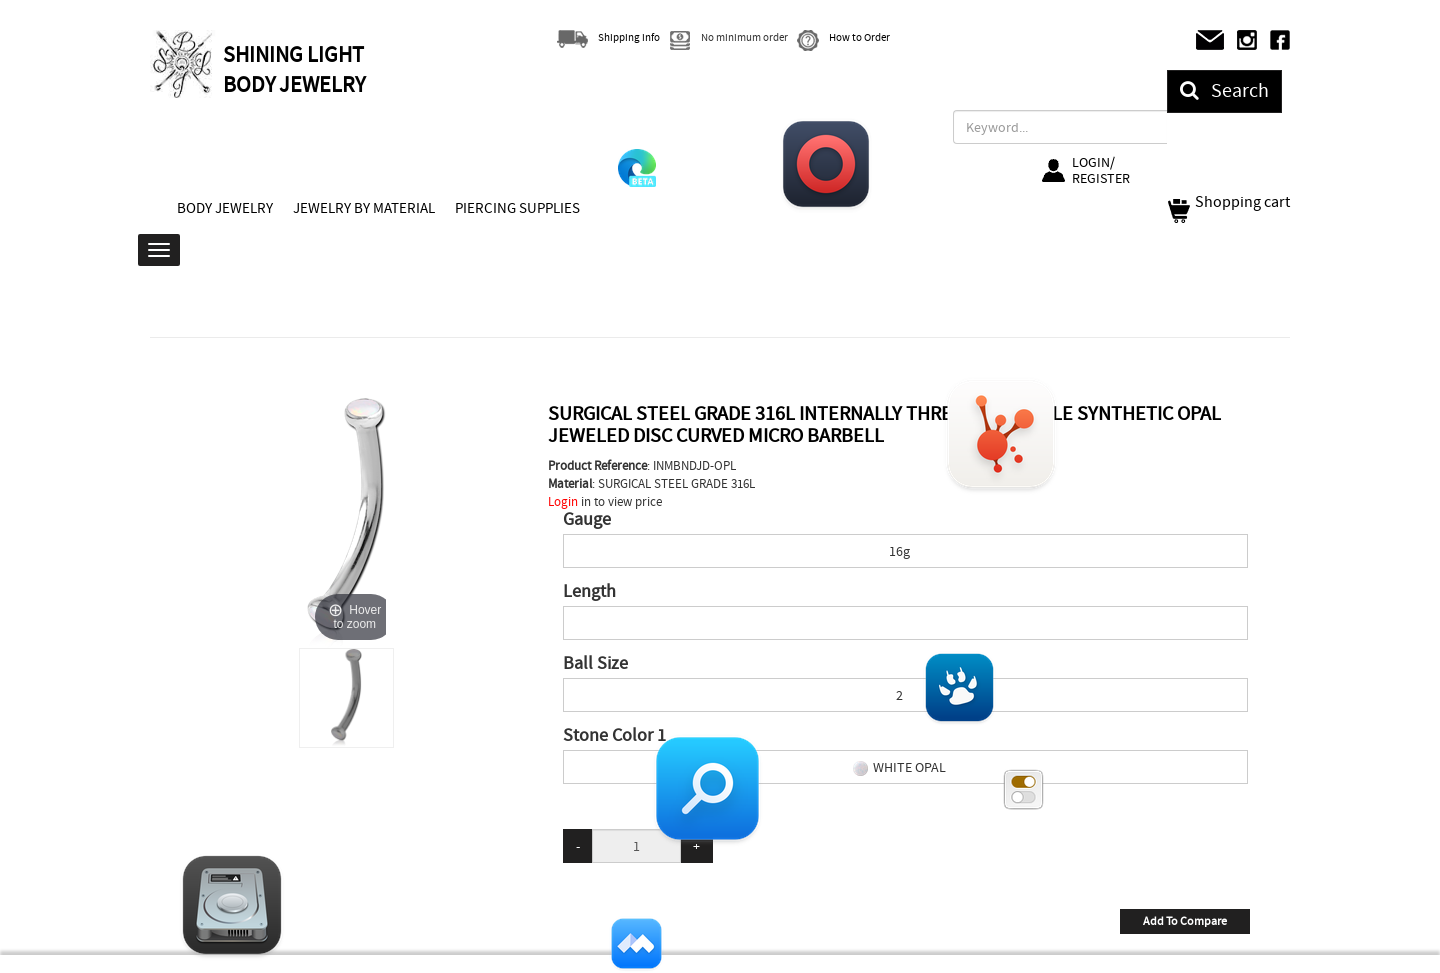 This screenshot has height=973, width=1440. I want to click on open search settings or preferences, so click(707, 788).